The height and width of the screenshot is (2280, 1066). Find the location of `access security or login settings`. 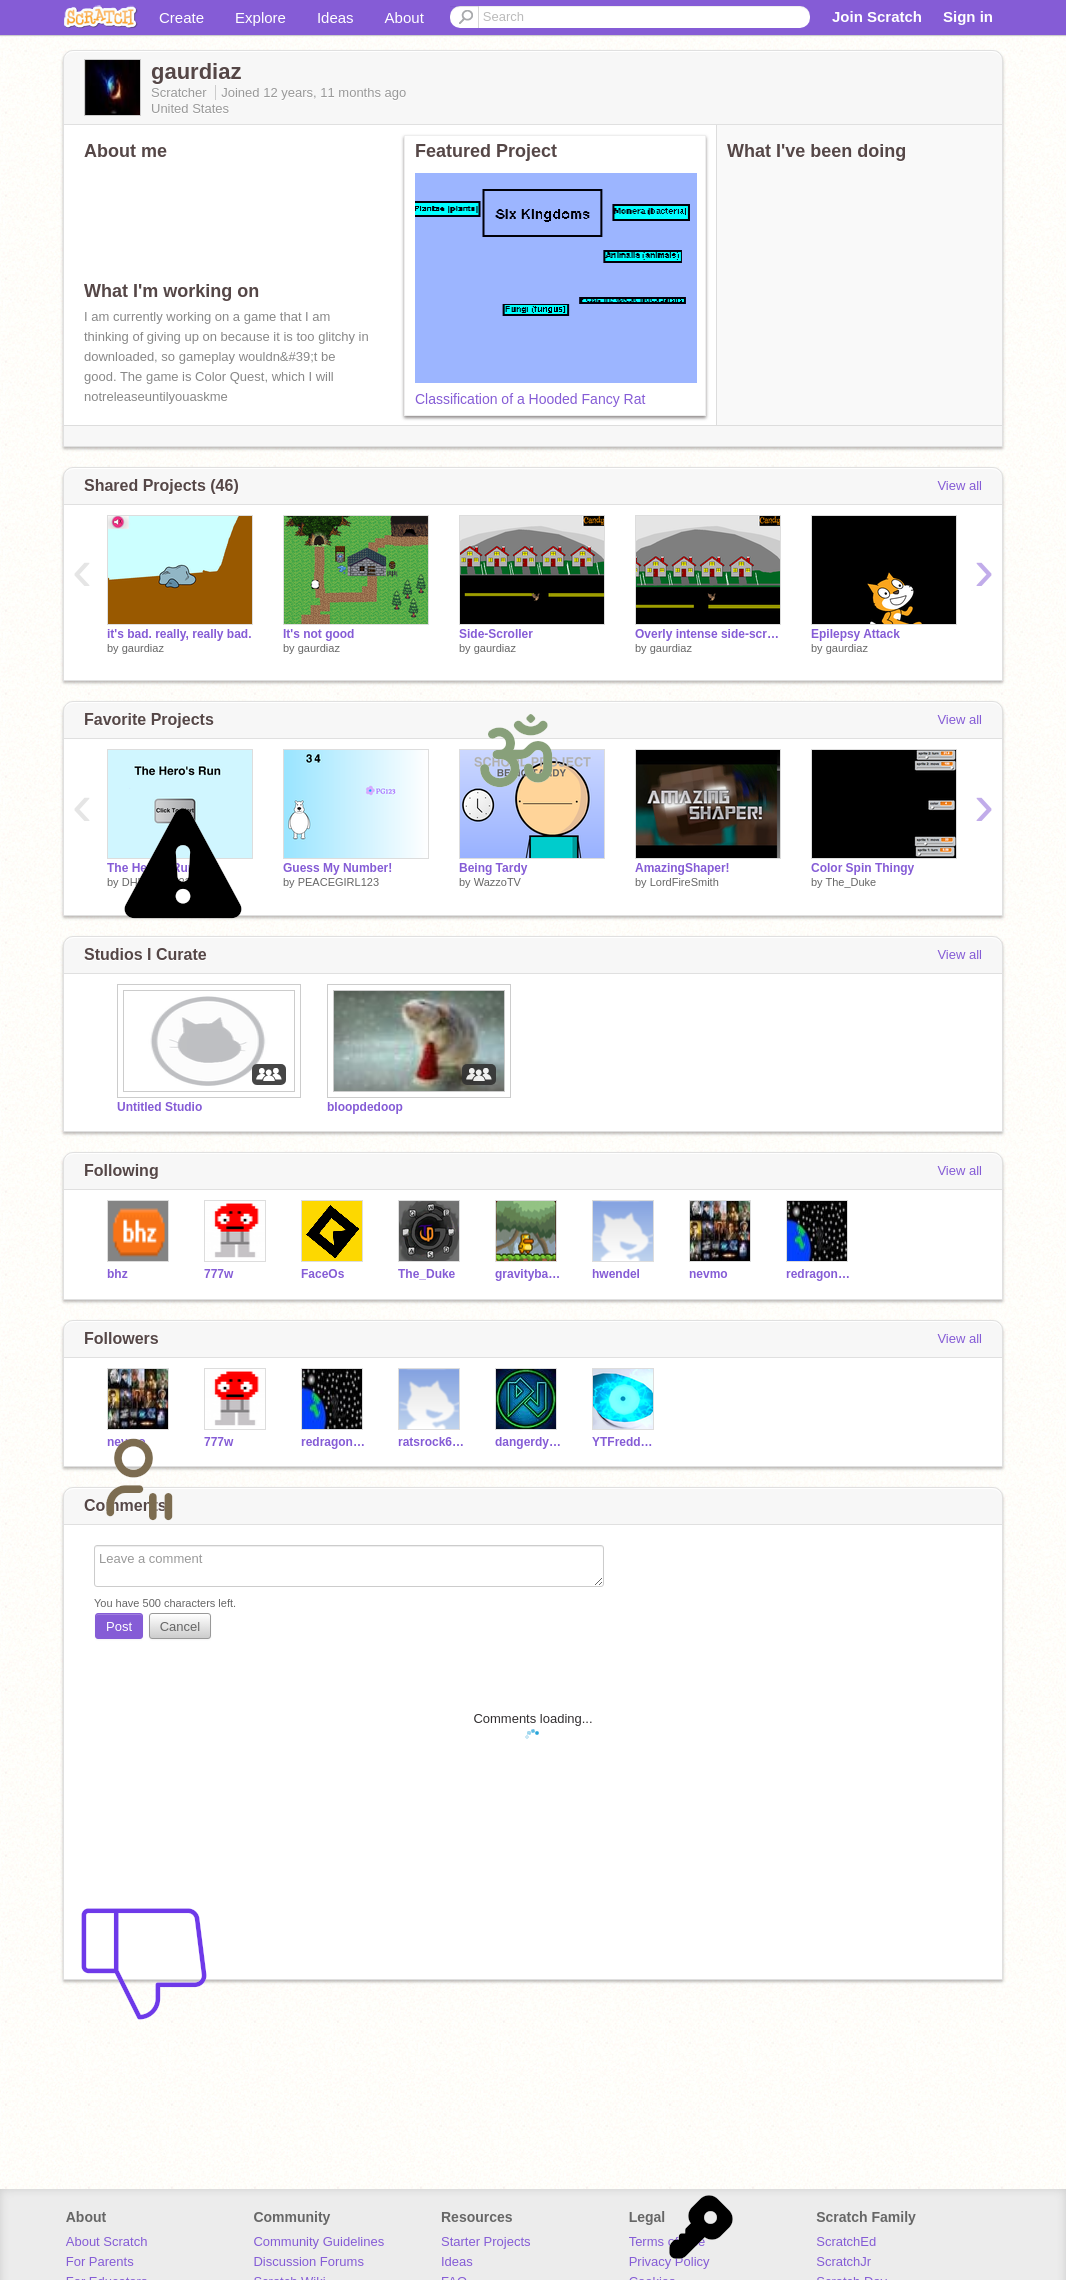

access security or login settings is located at coordinates (701, 2227).